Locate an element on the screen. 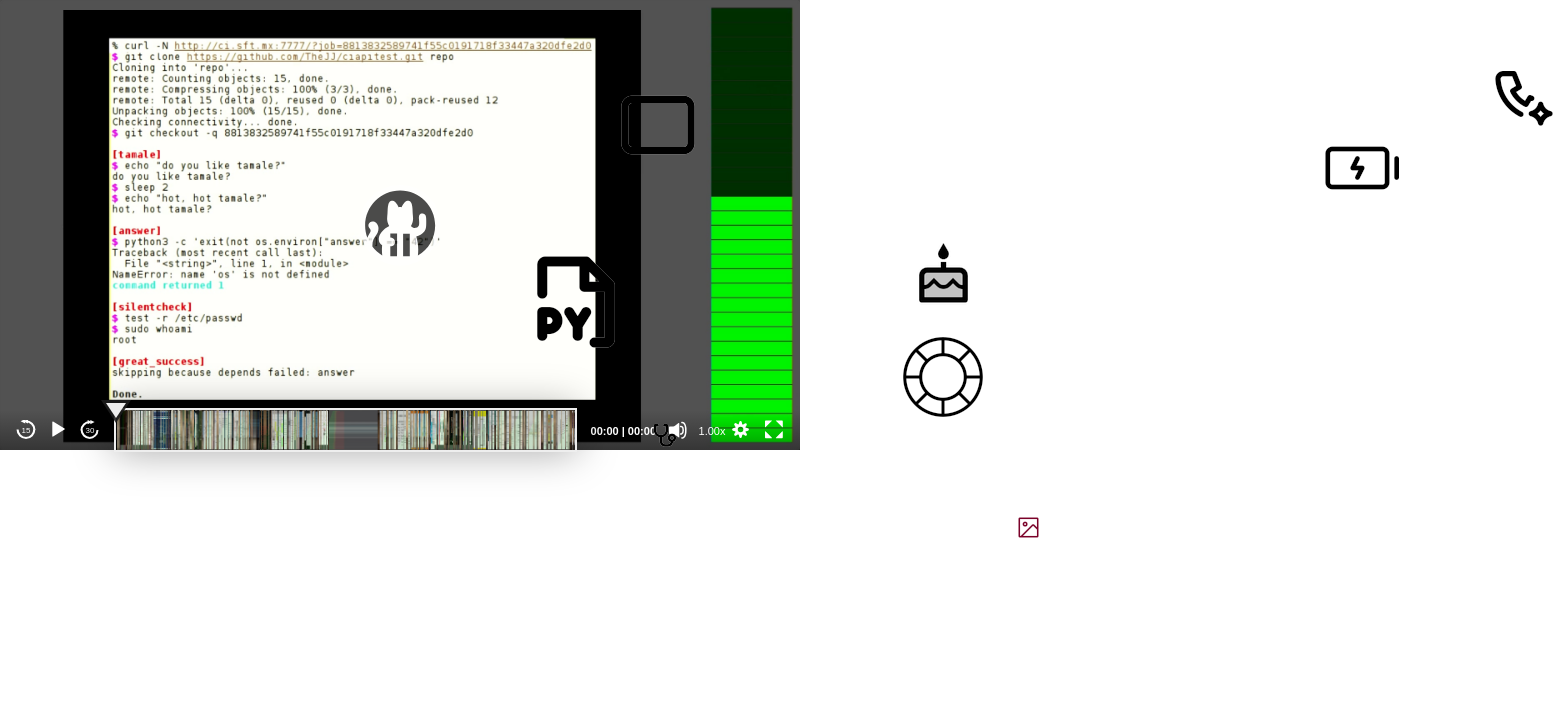 This screenshot has height=720, width=1568. access casino or gambling games is located at coordinates (943, 377).